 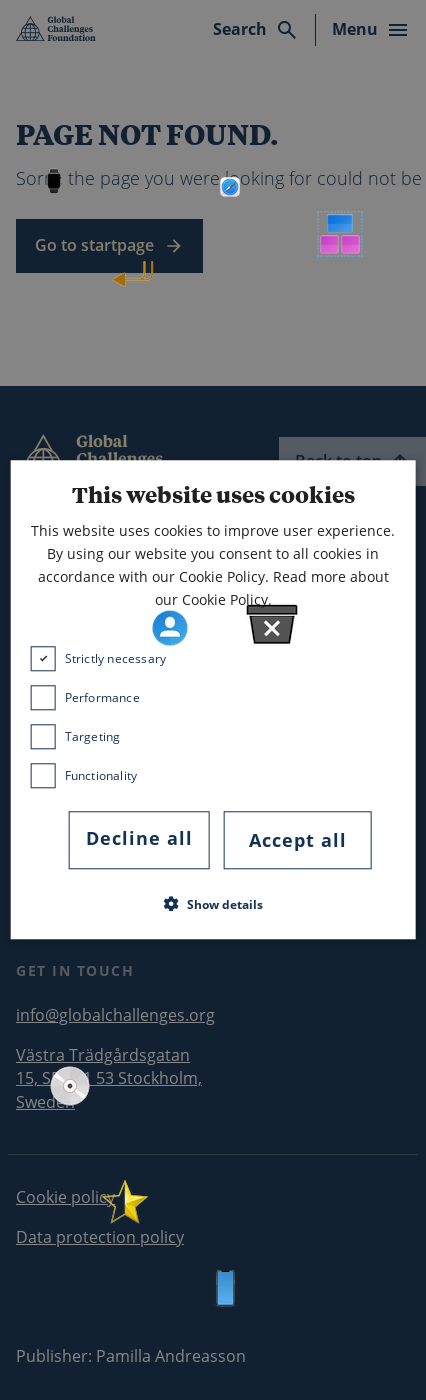 I want to click on view junk mail folder, so click(x=272, y=622).